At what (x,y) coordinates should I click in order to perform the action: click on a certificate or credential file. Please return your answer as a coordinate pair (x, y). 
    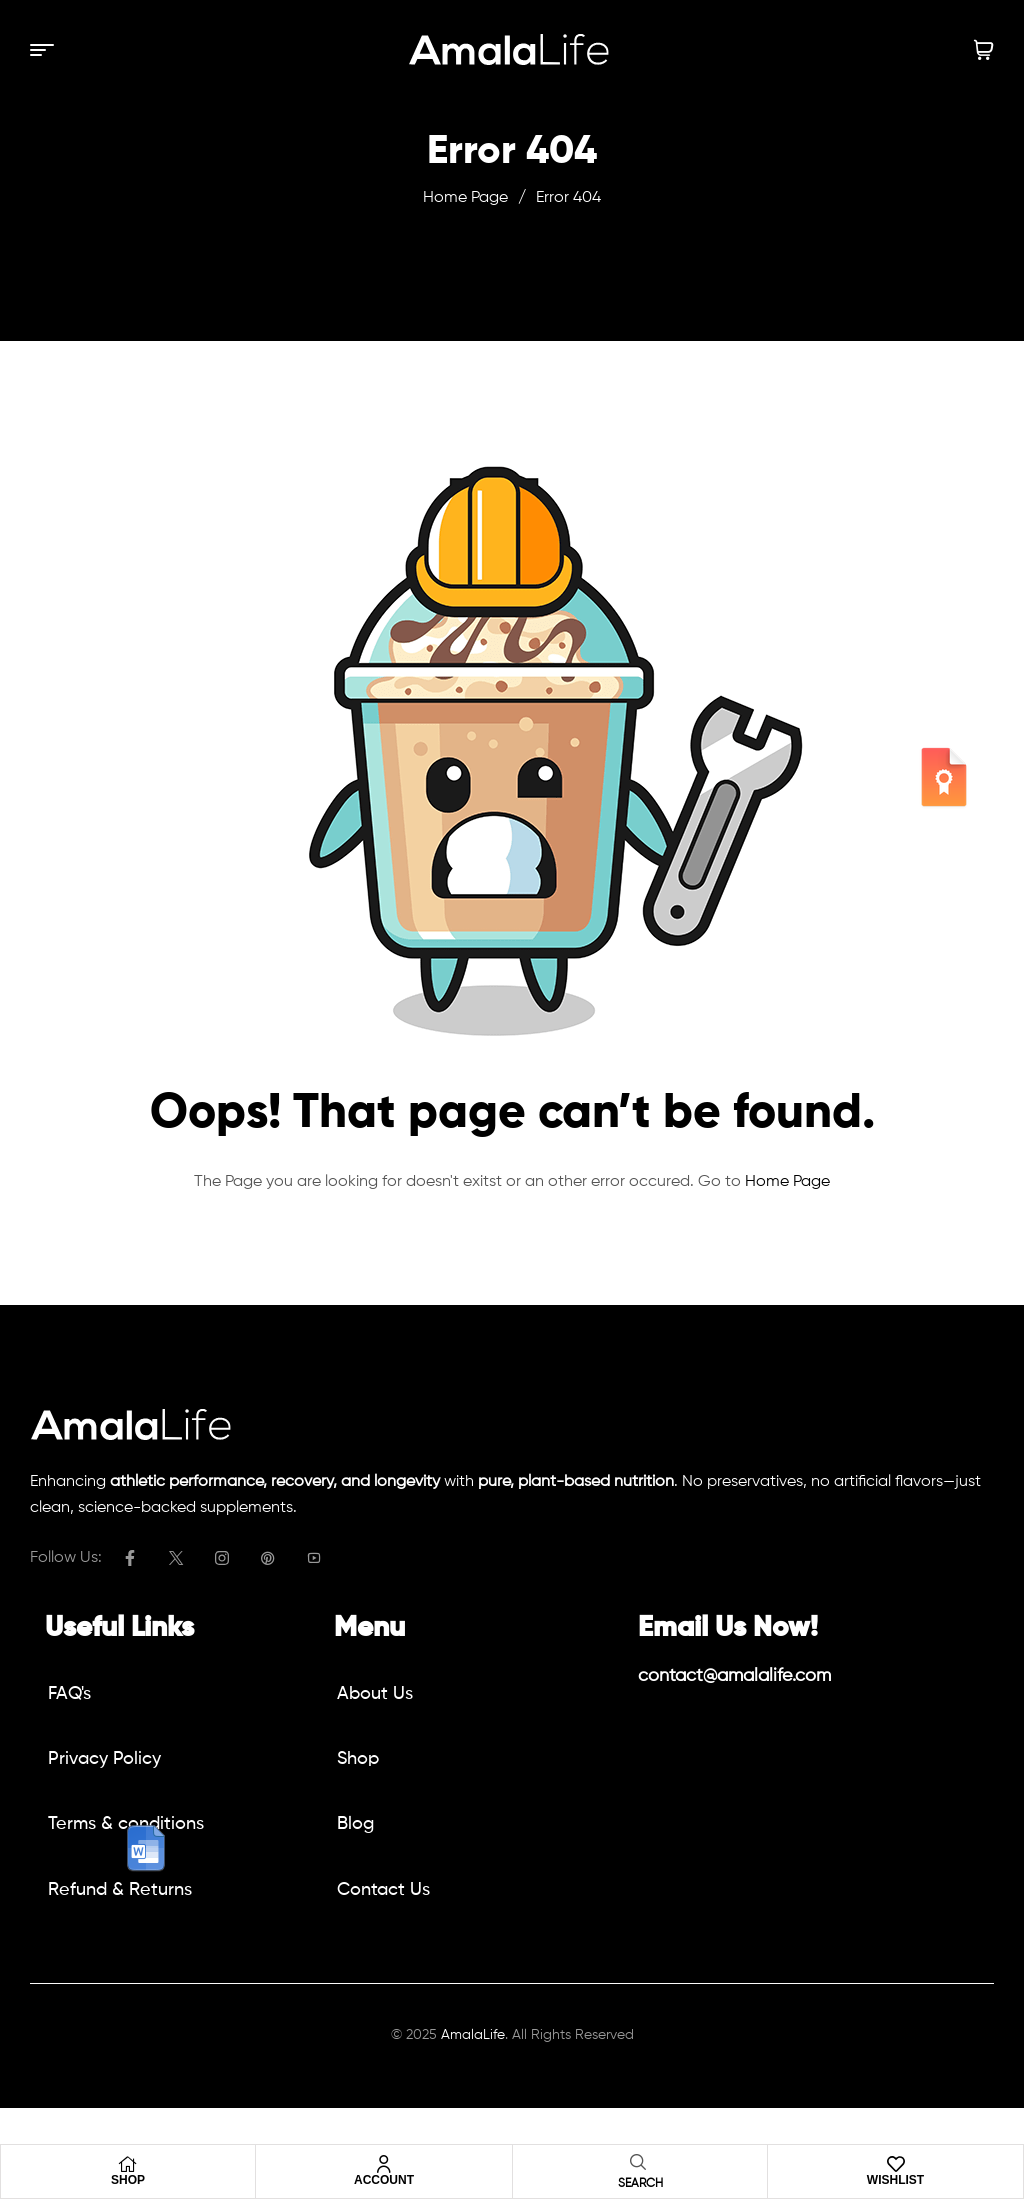
    Looking at the image, I should click on (944, 777).